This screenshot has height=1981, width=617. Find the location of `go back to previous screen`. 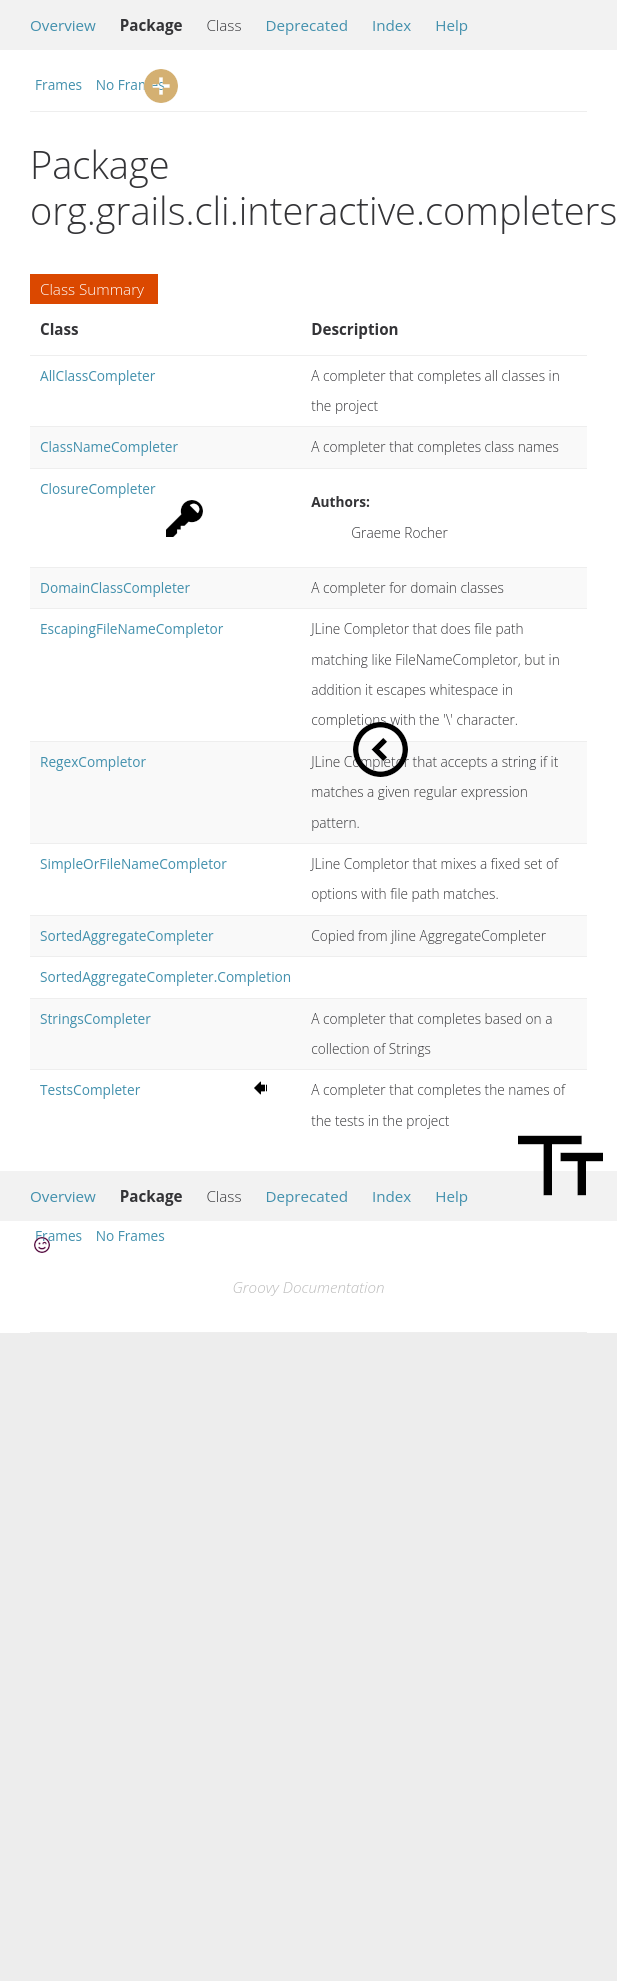

go back to previous screen is located at coordinates (261, 1088).